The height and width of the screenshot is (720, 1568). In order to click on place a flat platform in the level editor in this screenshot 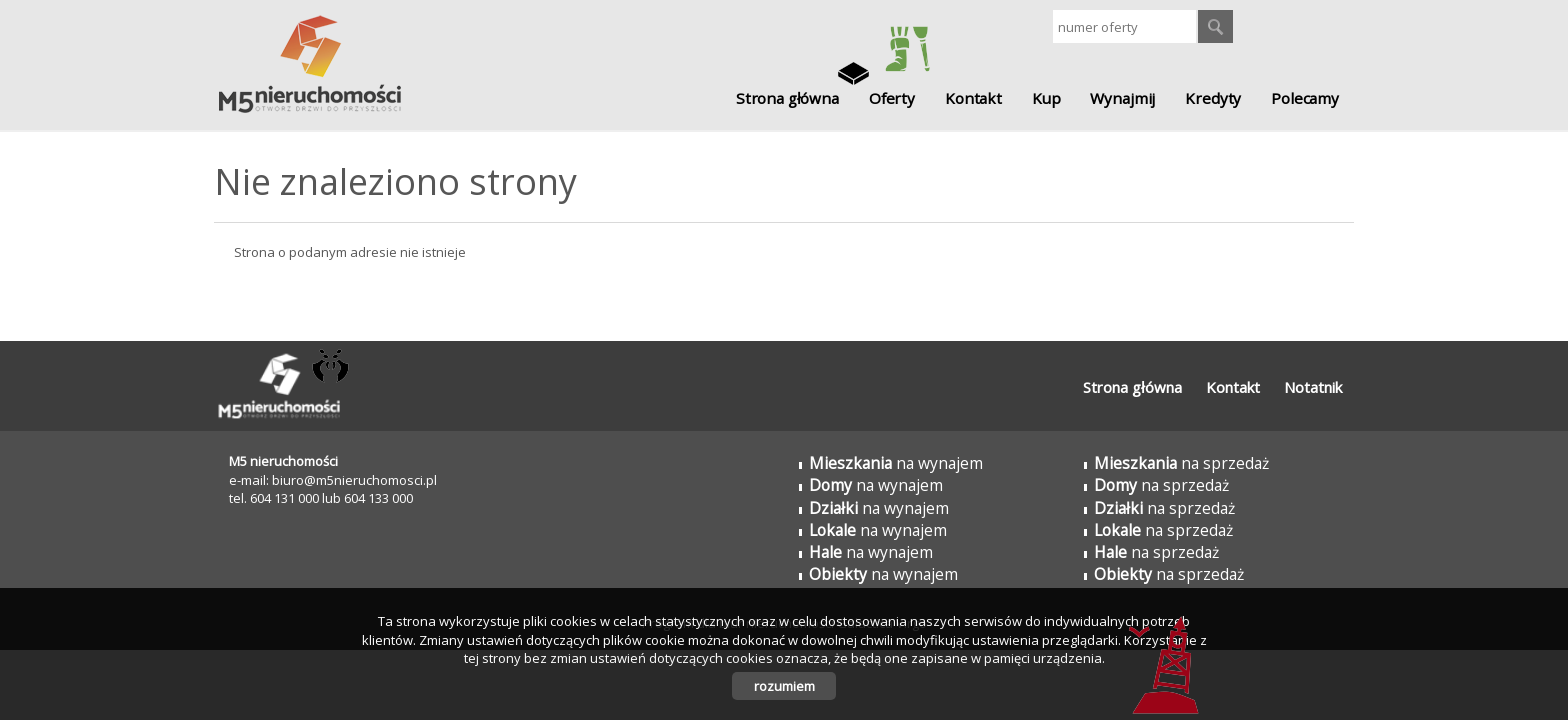, I will do `click(853, 73)`.